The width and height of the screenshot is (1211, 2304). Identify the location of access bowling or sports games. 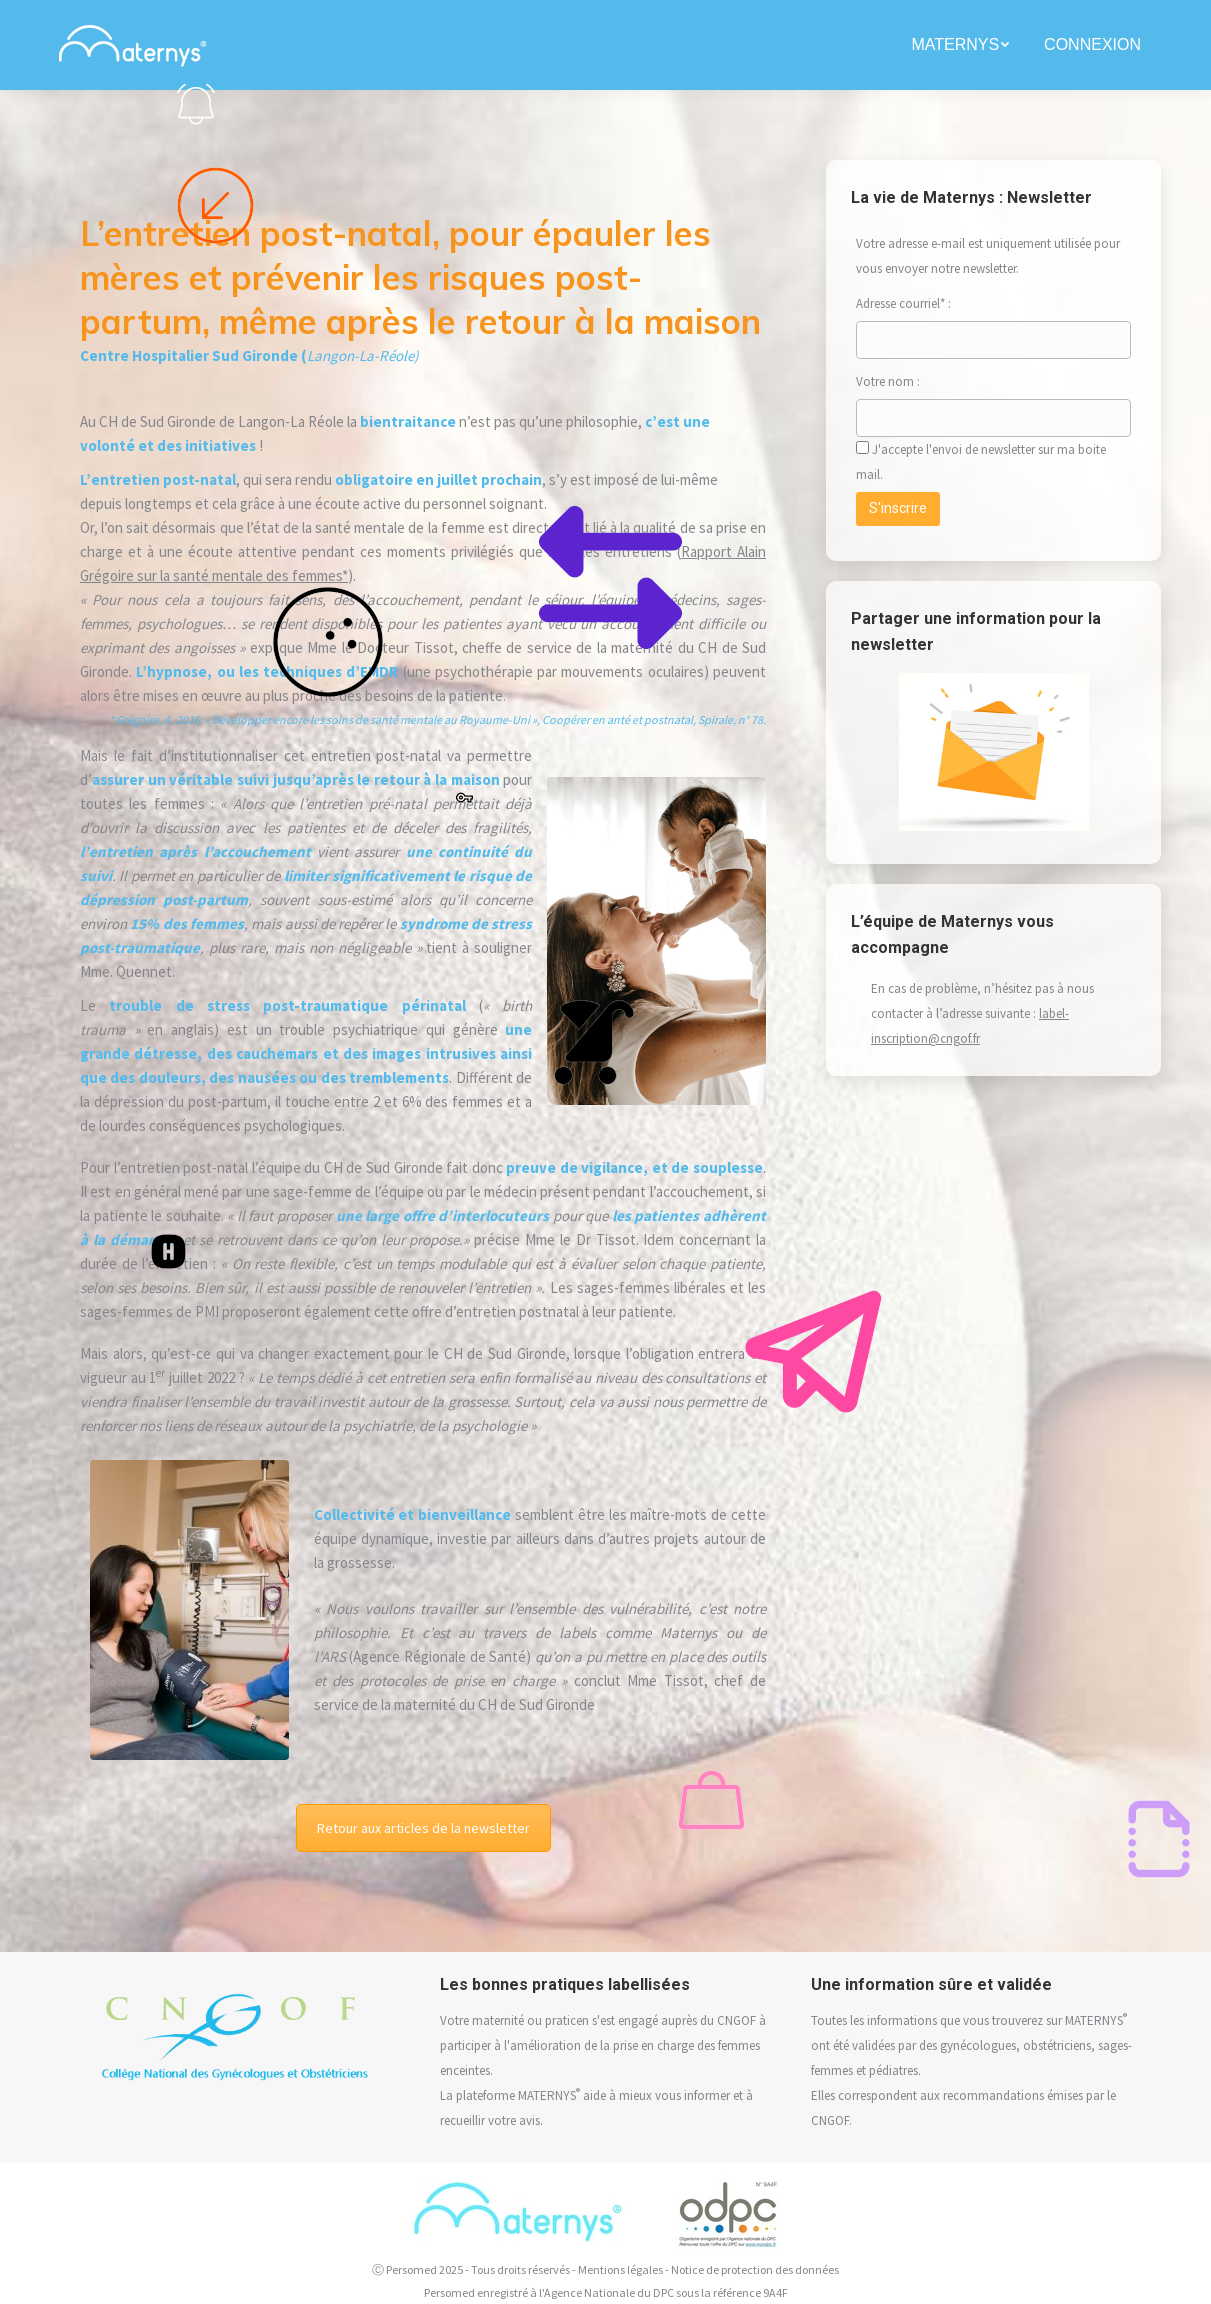
(328, 642).